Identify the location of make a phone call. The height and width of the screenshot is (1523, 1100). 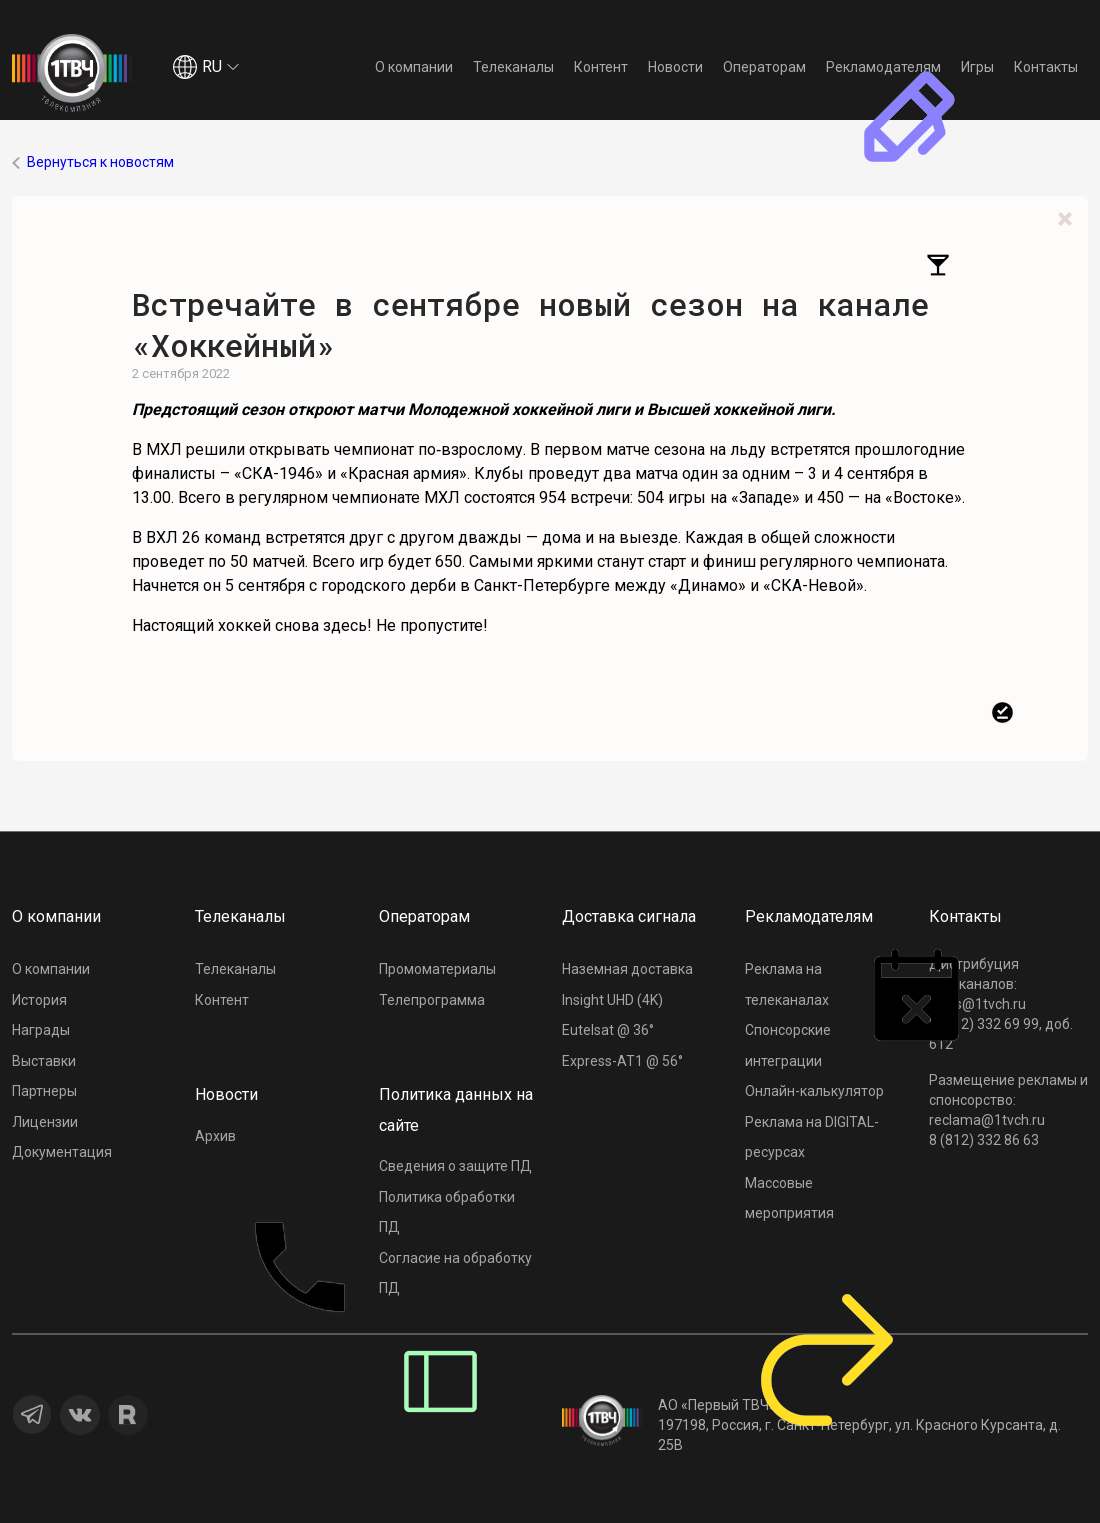
(300, 1267).